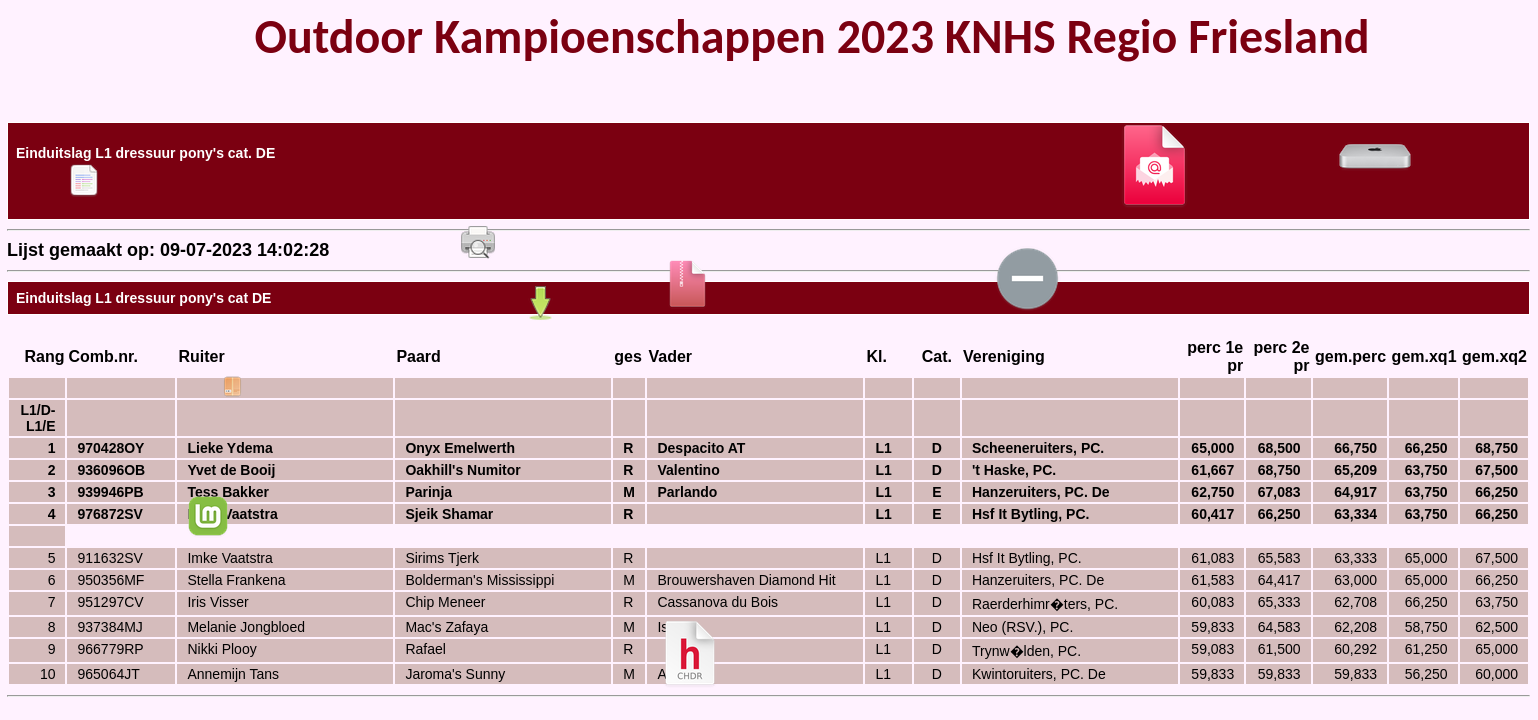 This screenshot has width=1538, height=720. I want to click on save the current file or document, so click(540, 303).